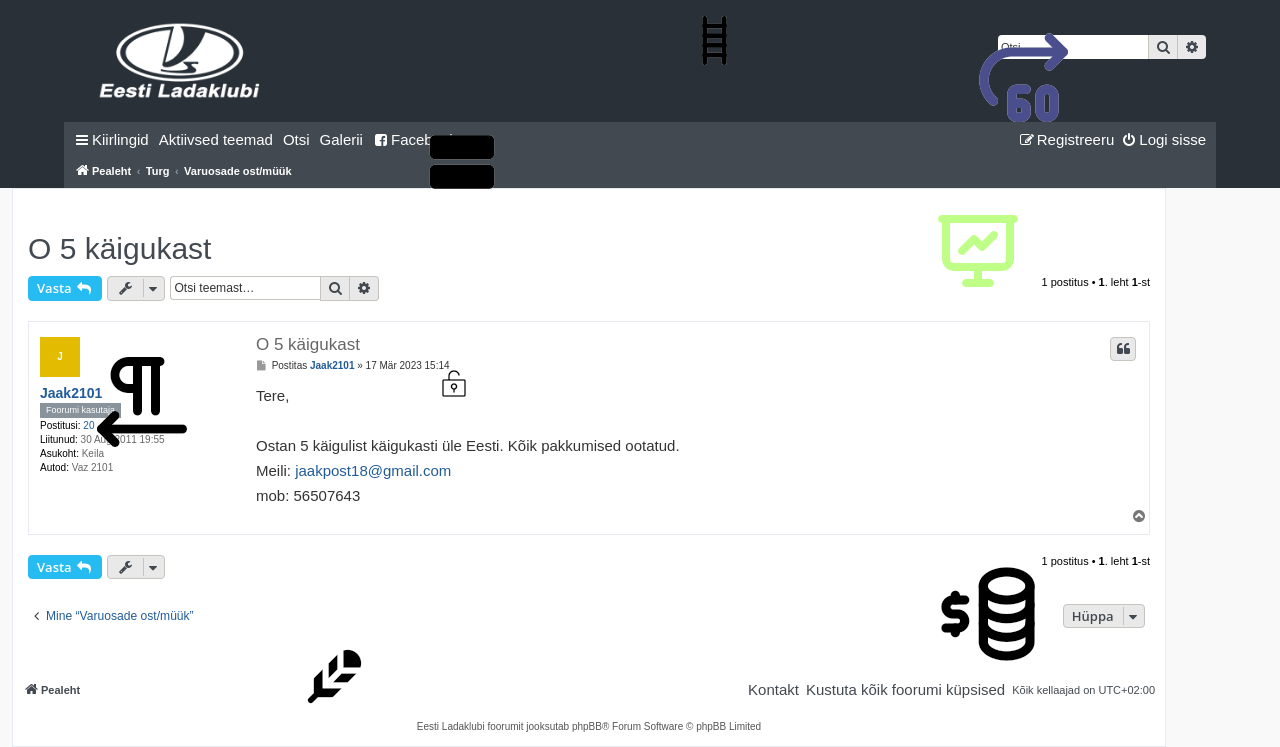 The height and width of the screenshot is (747, 1280). What do you see at coordinates (714, 40) in the screenshot?
I see `access tools or equipment section` at bounding box center [714, 40].